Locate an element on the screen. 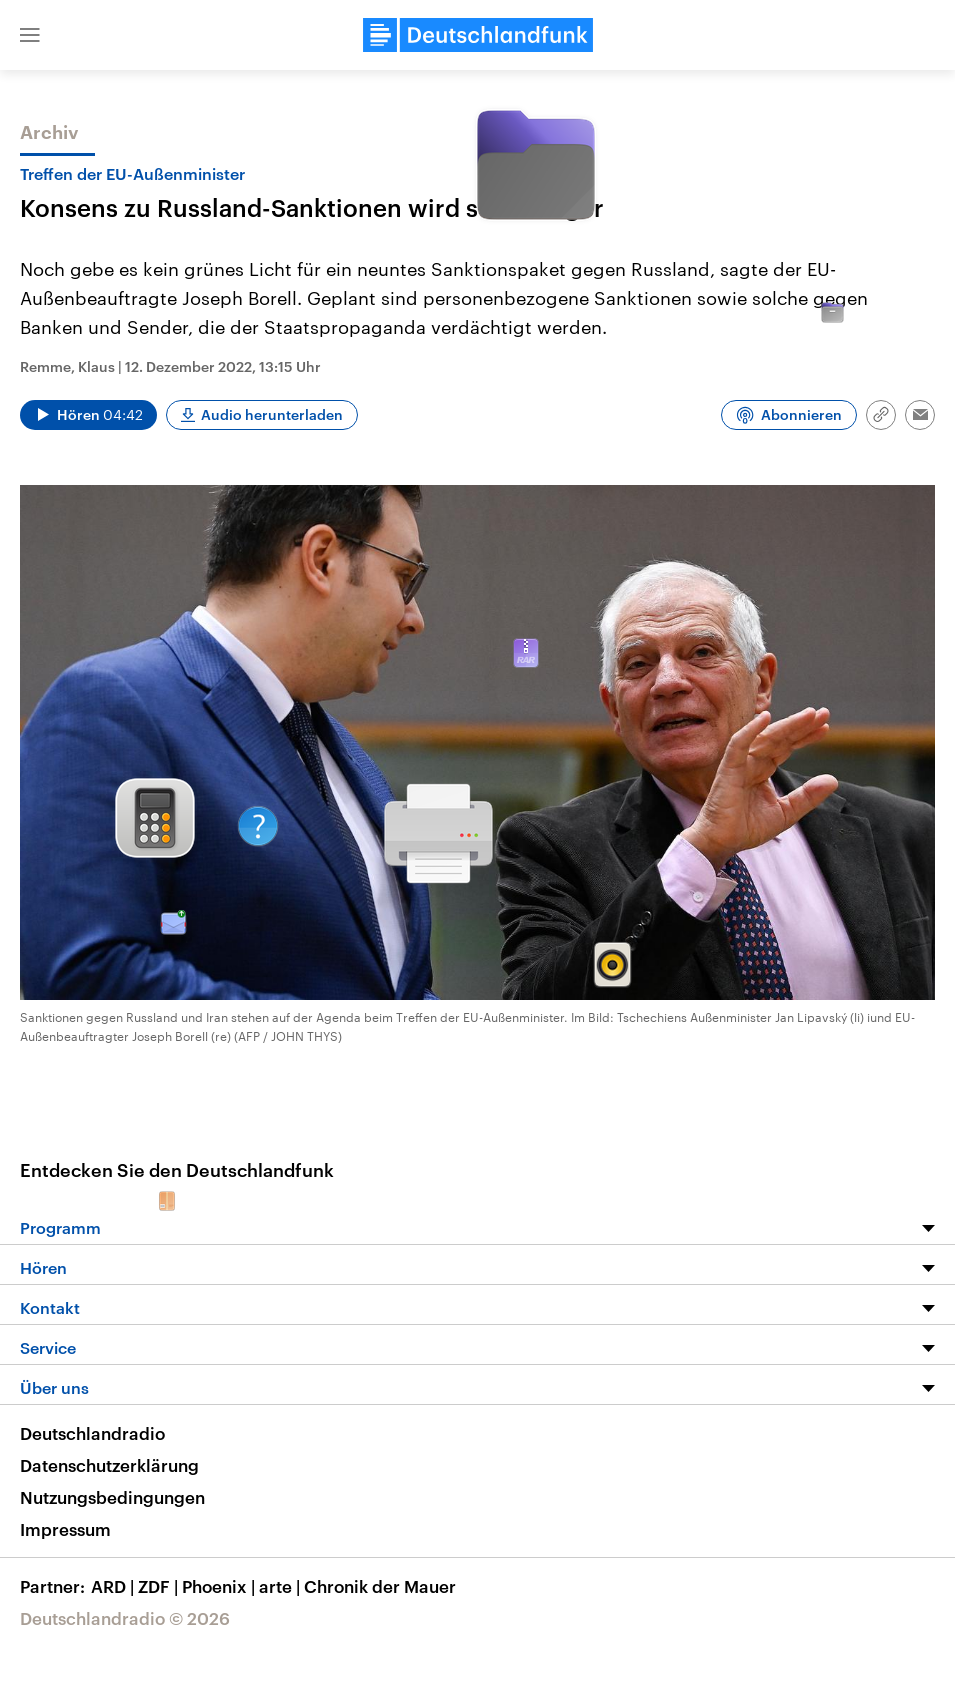 Image resolution: width=955 pixels, height=1704 pixels. open or install a debian package file is located at coordinates (167, 1201).